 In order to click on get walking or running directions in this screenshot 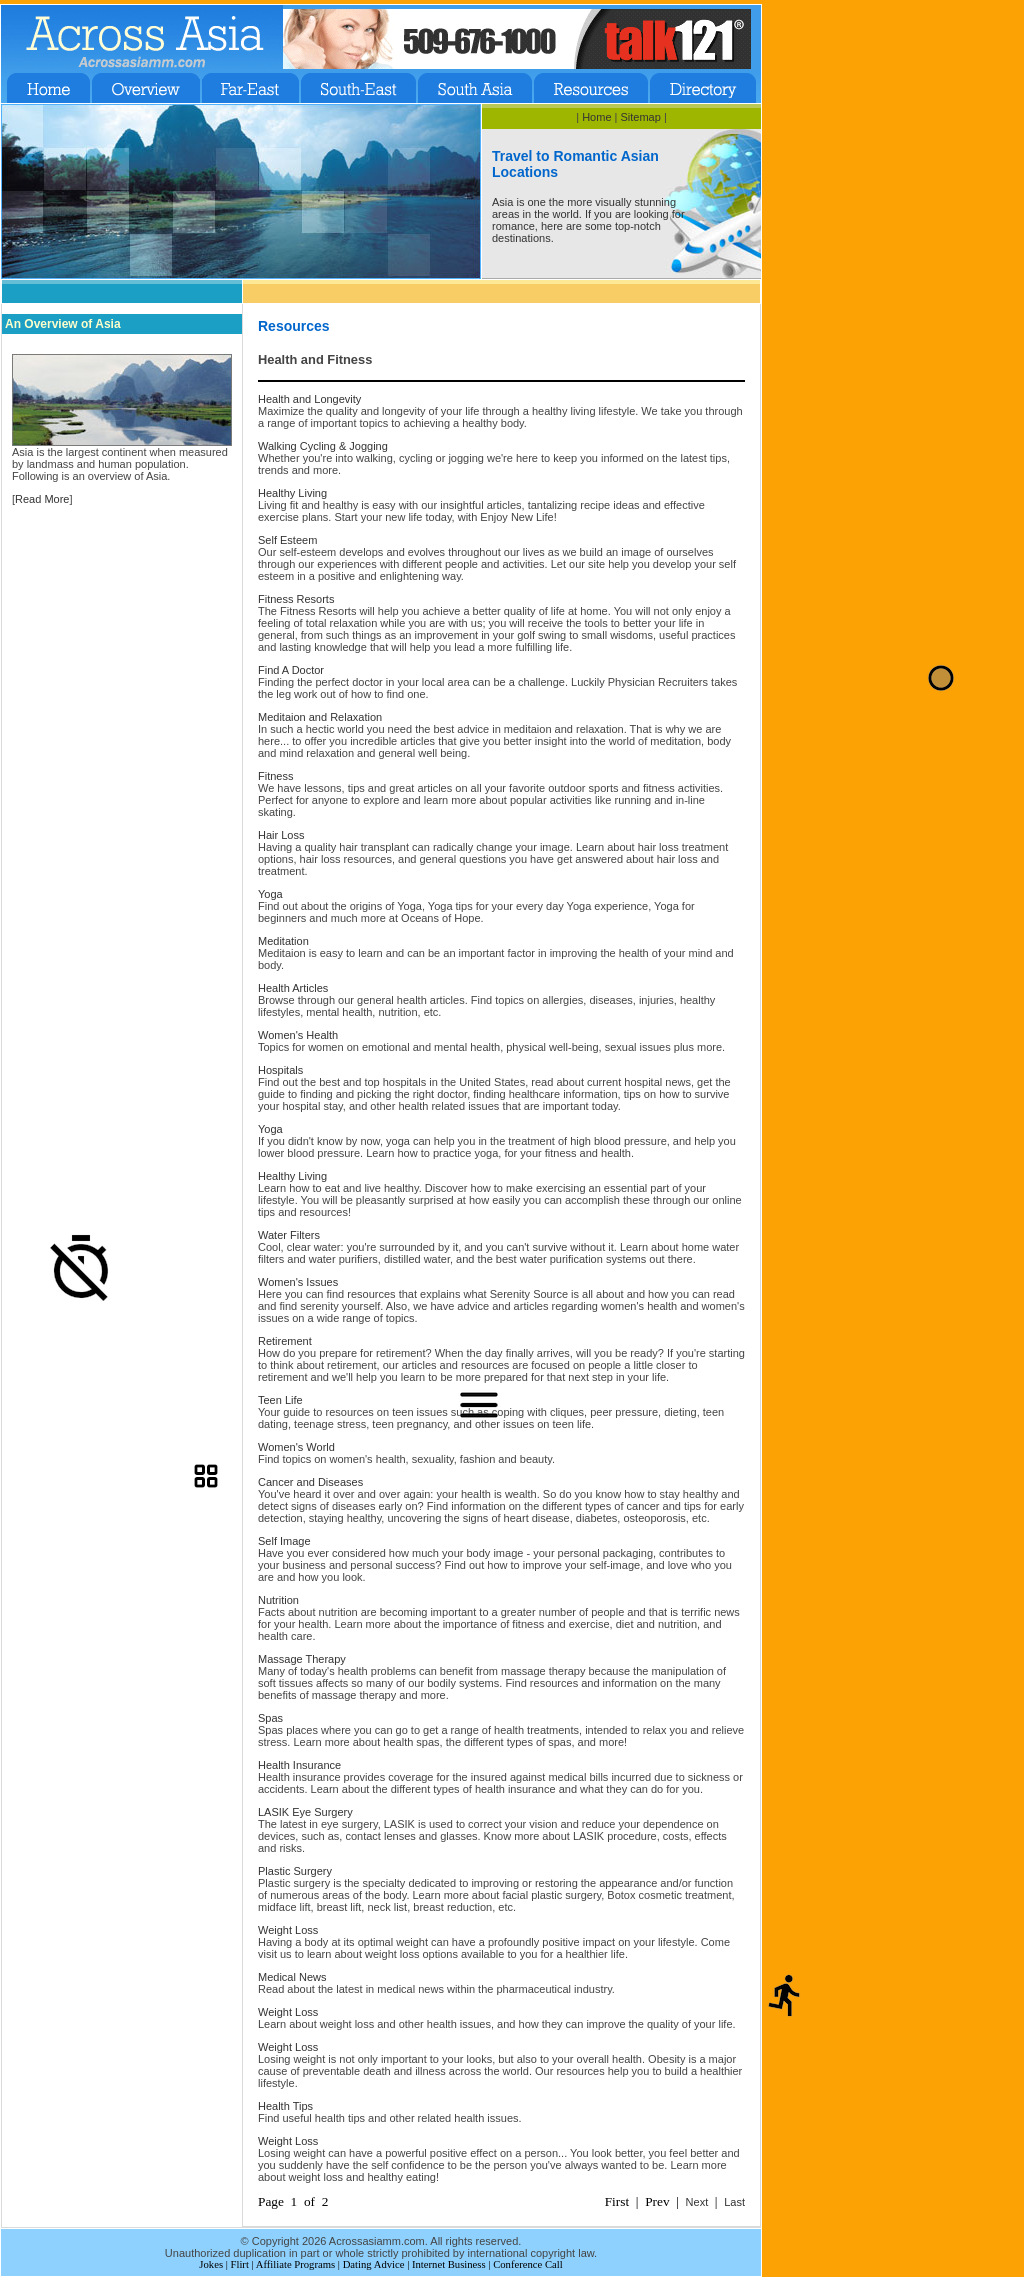, I will do `click(786, 1995)`.